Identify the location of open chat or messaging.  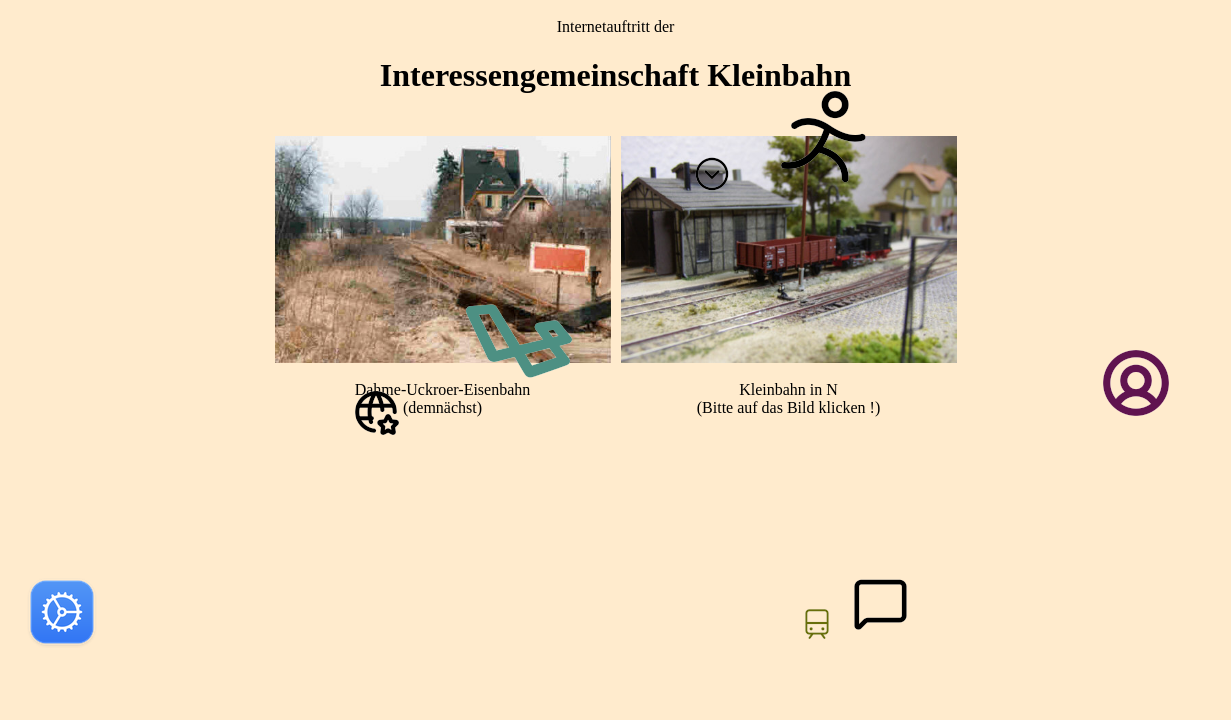
(880, 603).